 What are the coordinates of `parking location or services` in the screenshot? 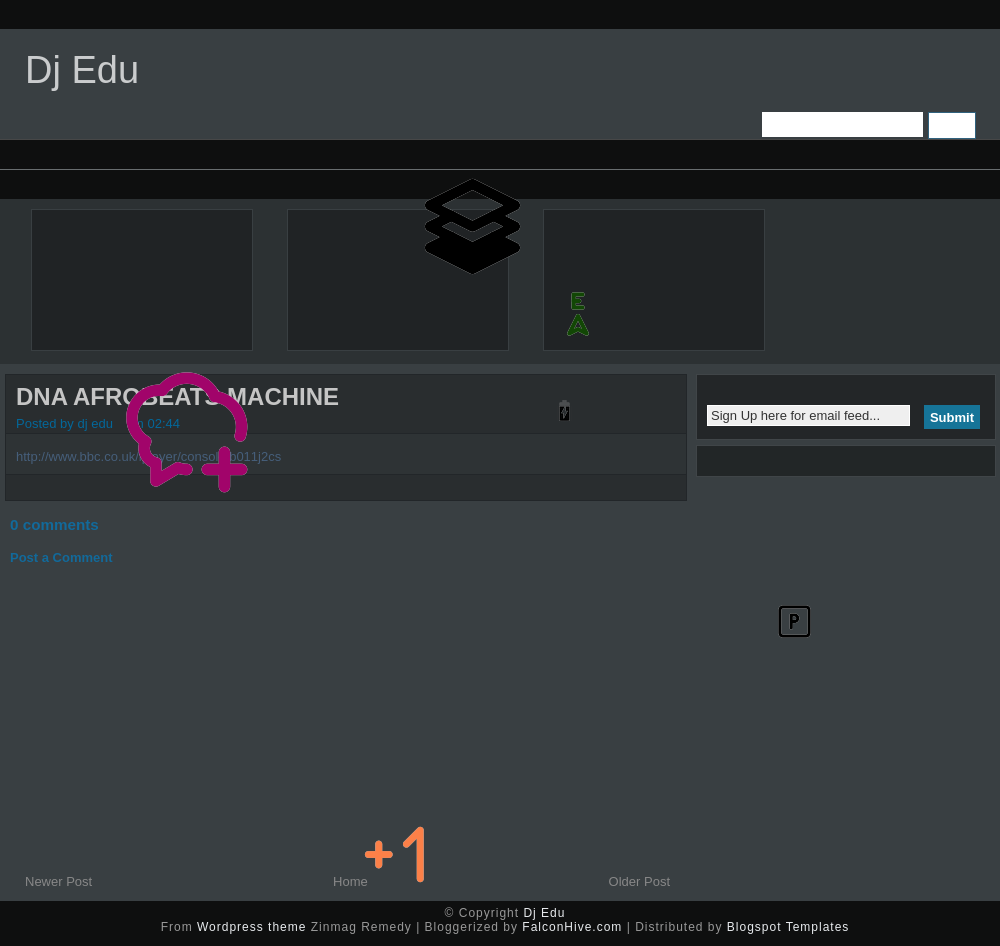 It's located at (794, 621).